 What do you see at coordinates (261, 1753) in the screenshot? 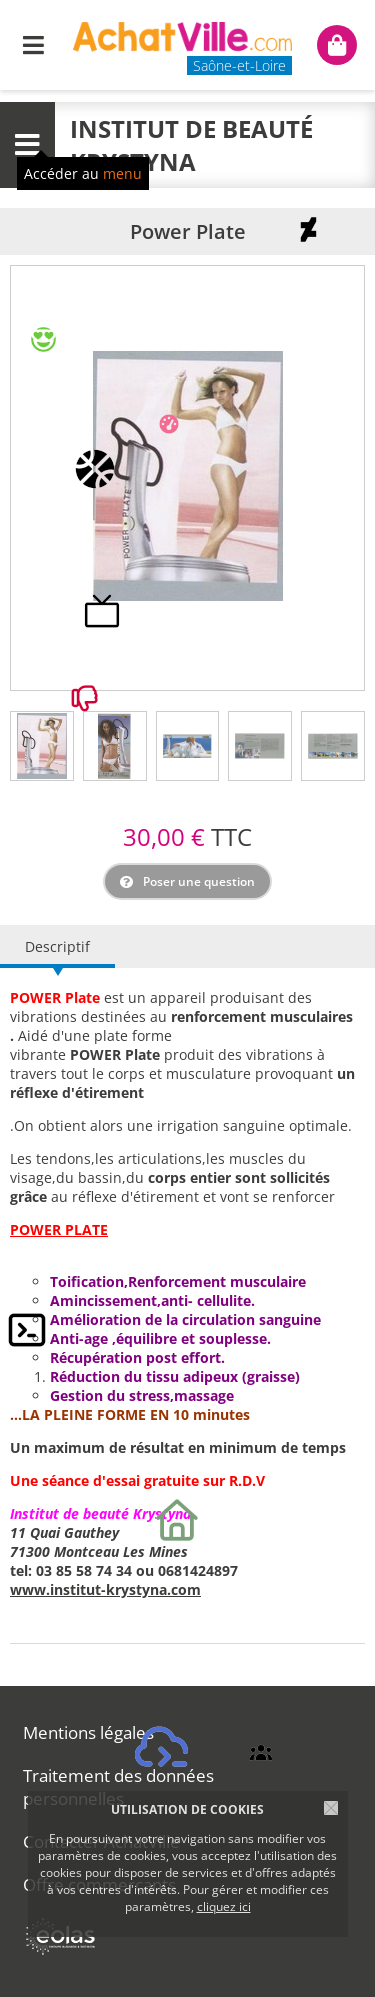
I see `view all users or team members` at bounding box center [261, 1753].